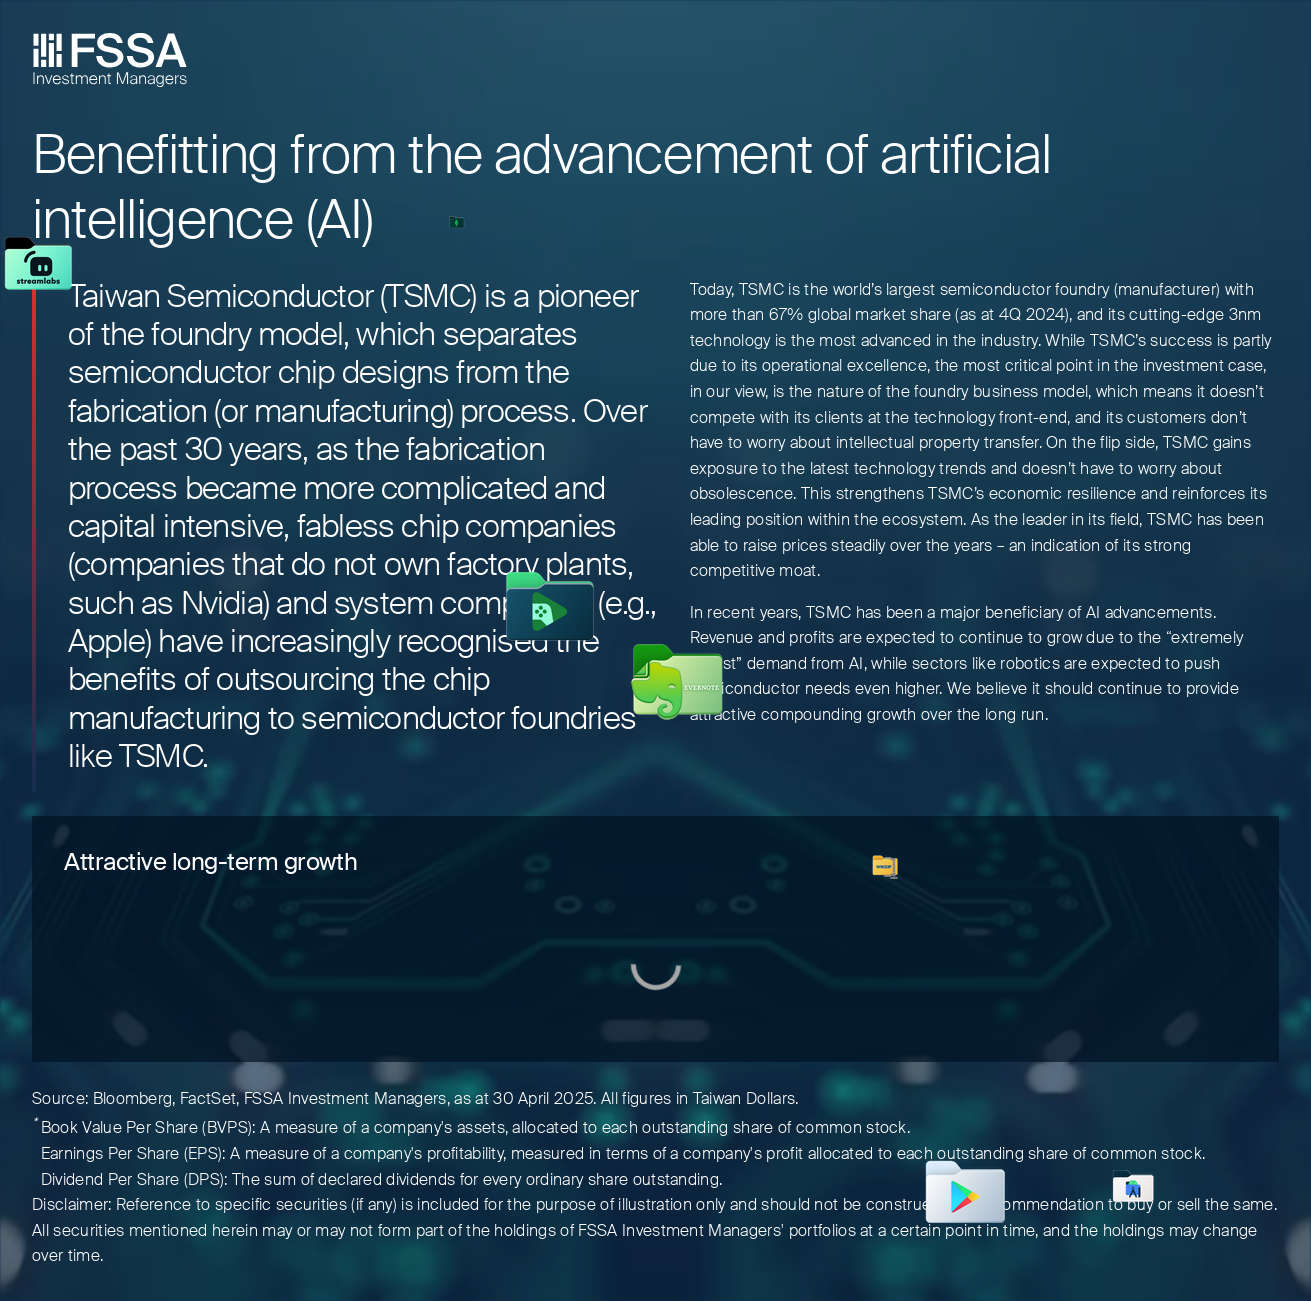  I want to click on open mongodb database files folder, so click(456, 222).